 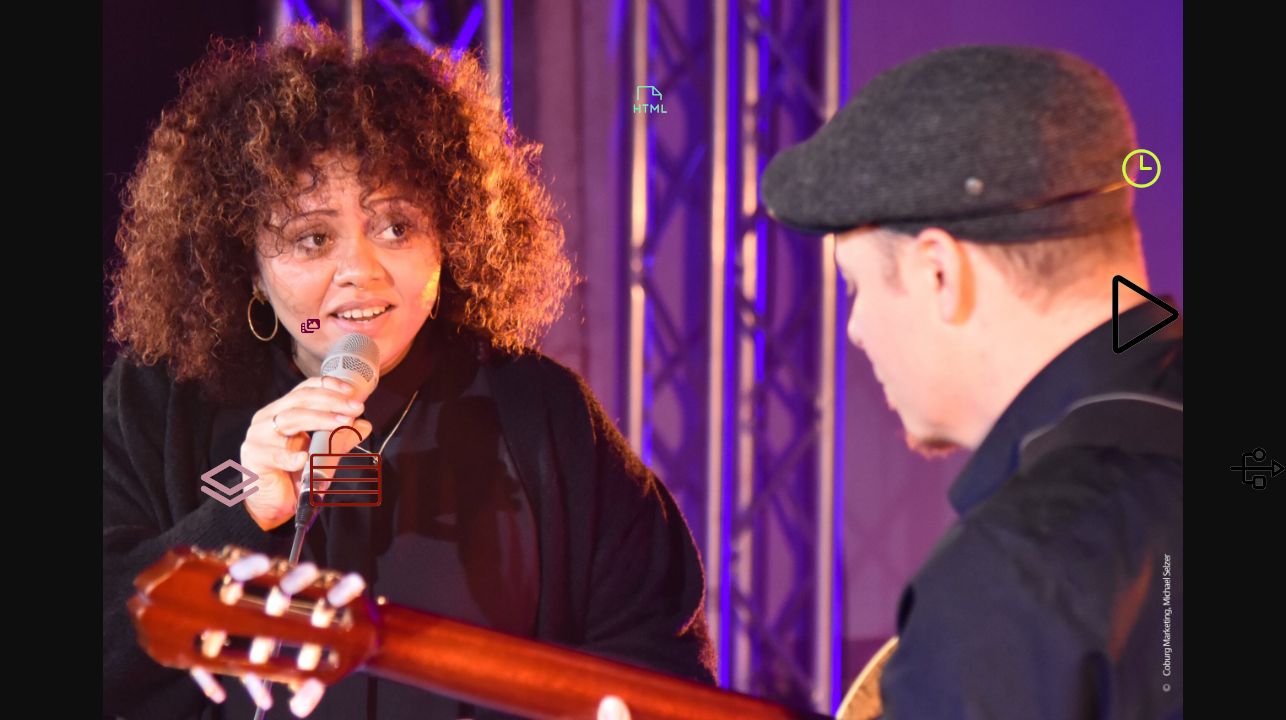 What do you see at coordinates (649, 100) in the screenshot?
I see `view or open an HTML file` at bounding box center [649, 100].